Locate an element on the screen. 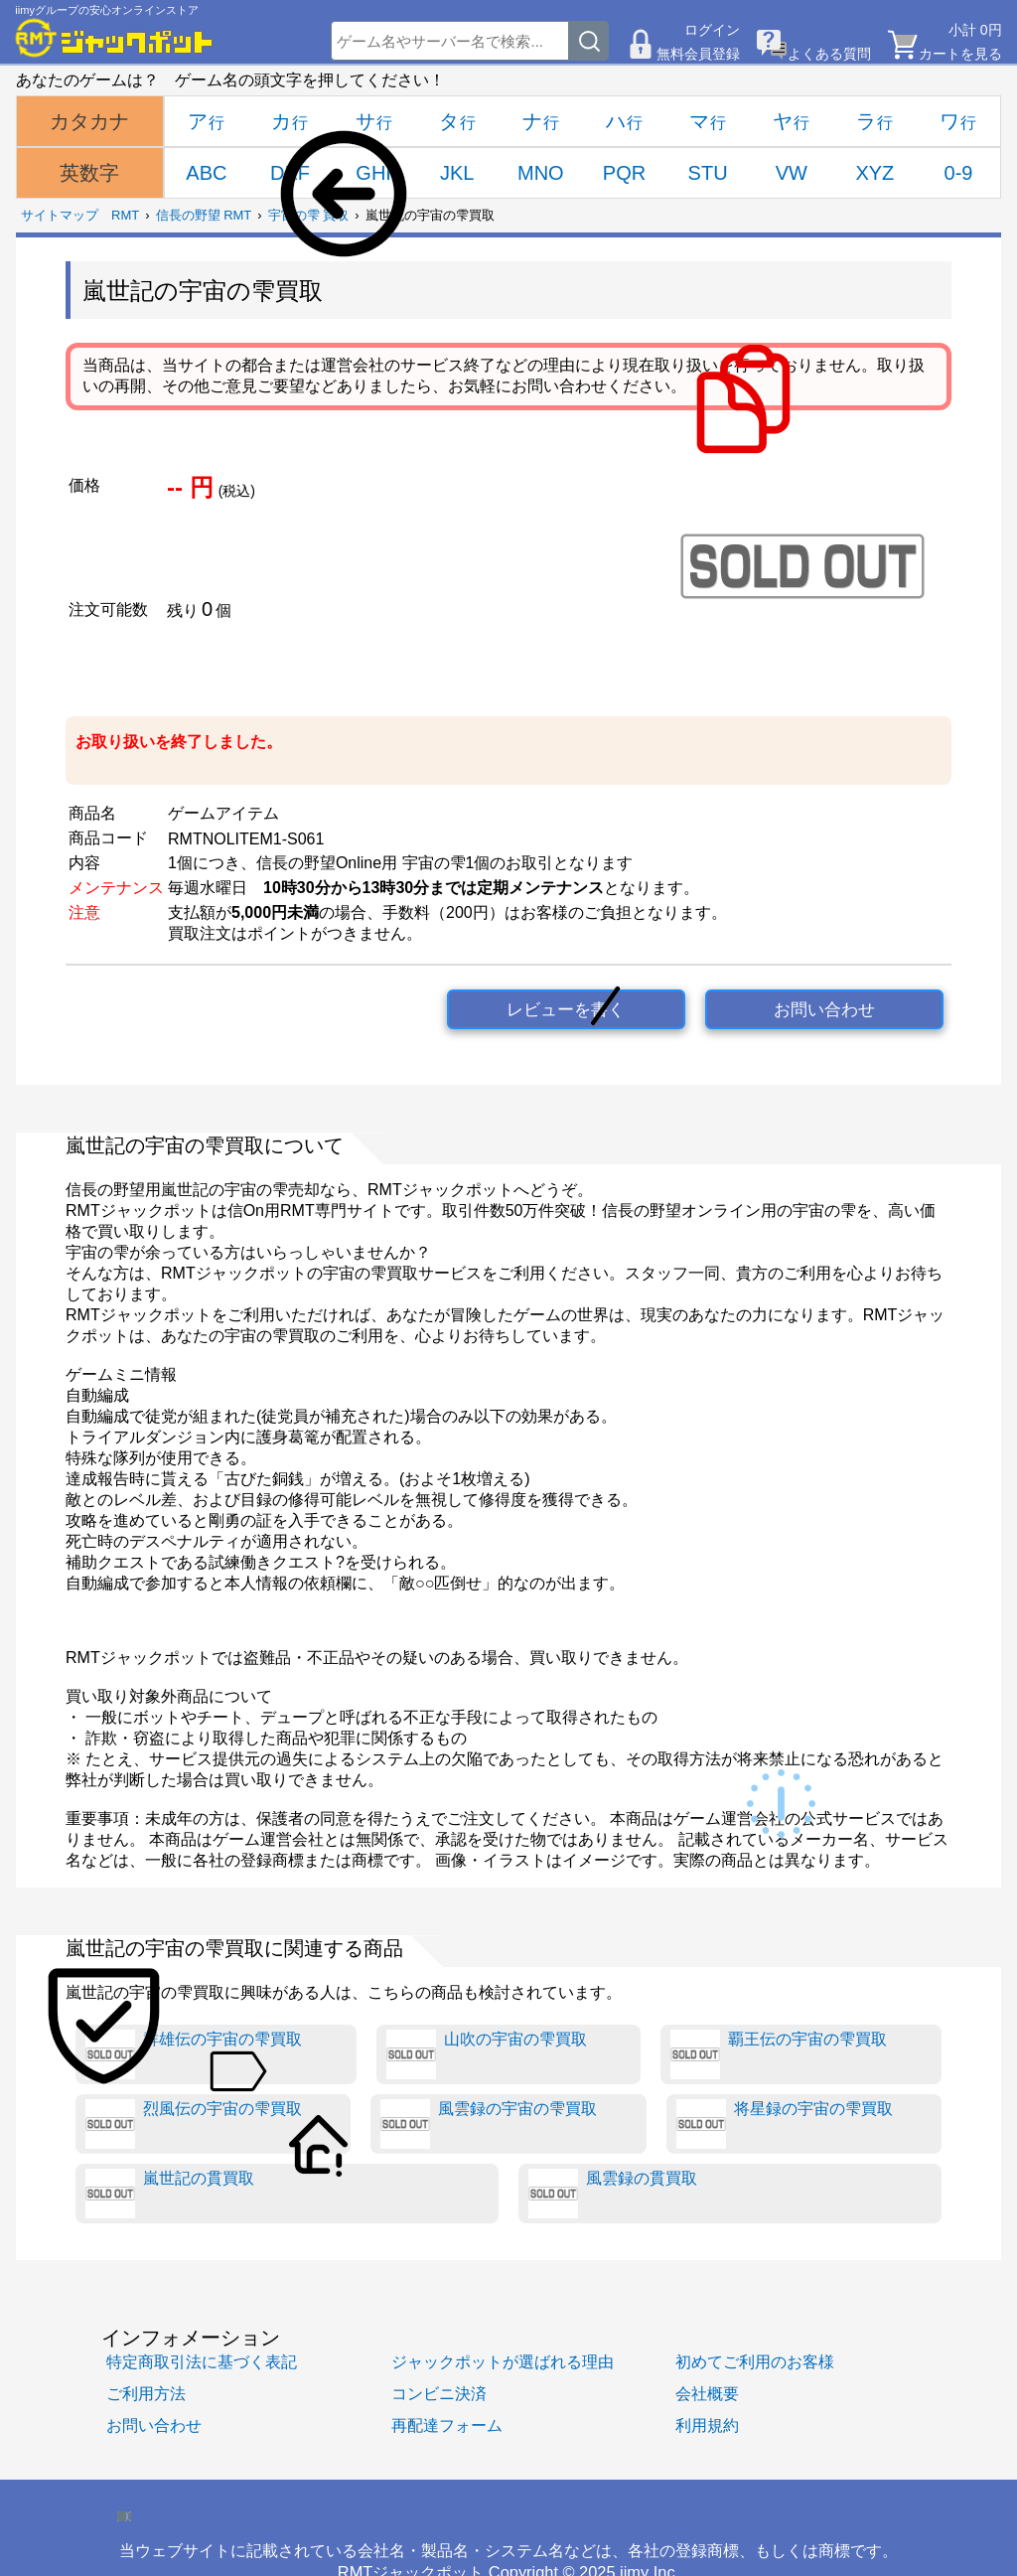 This screenshot has height=2576, width=1017. indicates a disabled or unavailable feature is located at coordinates (605, 1005).